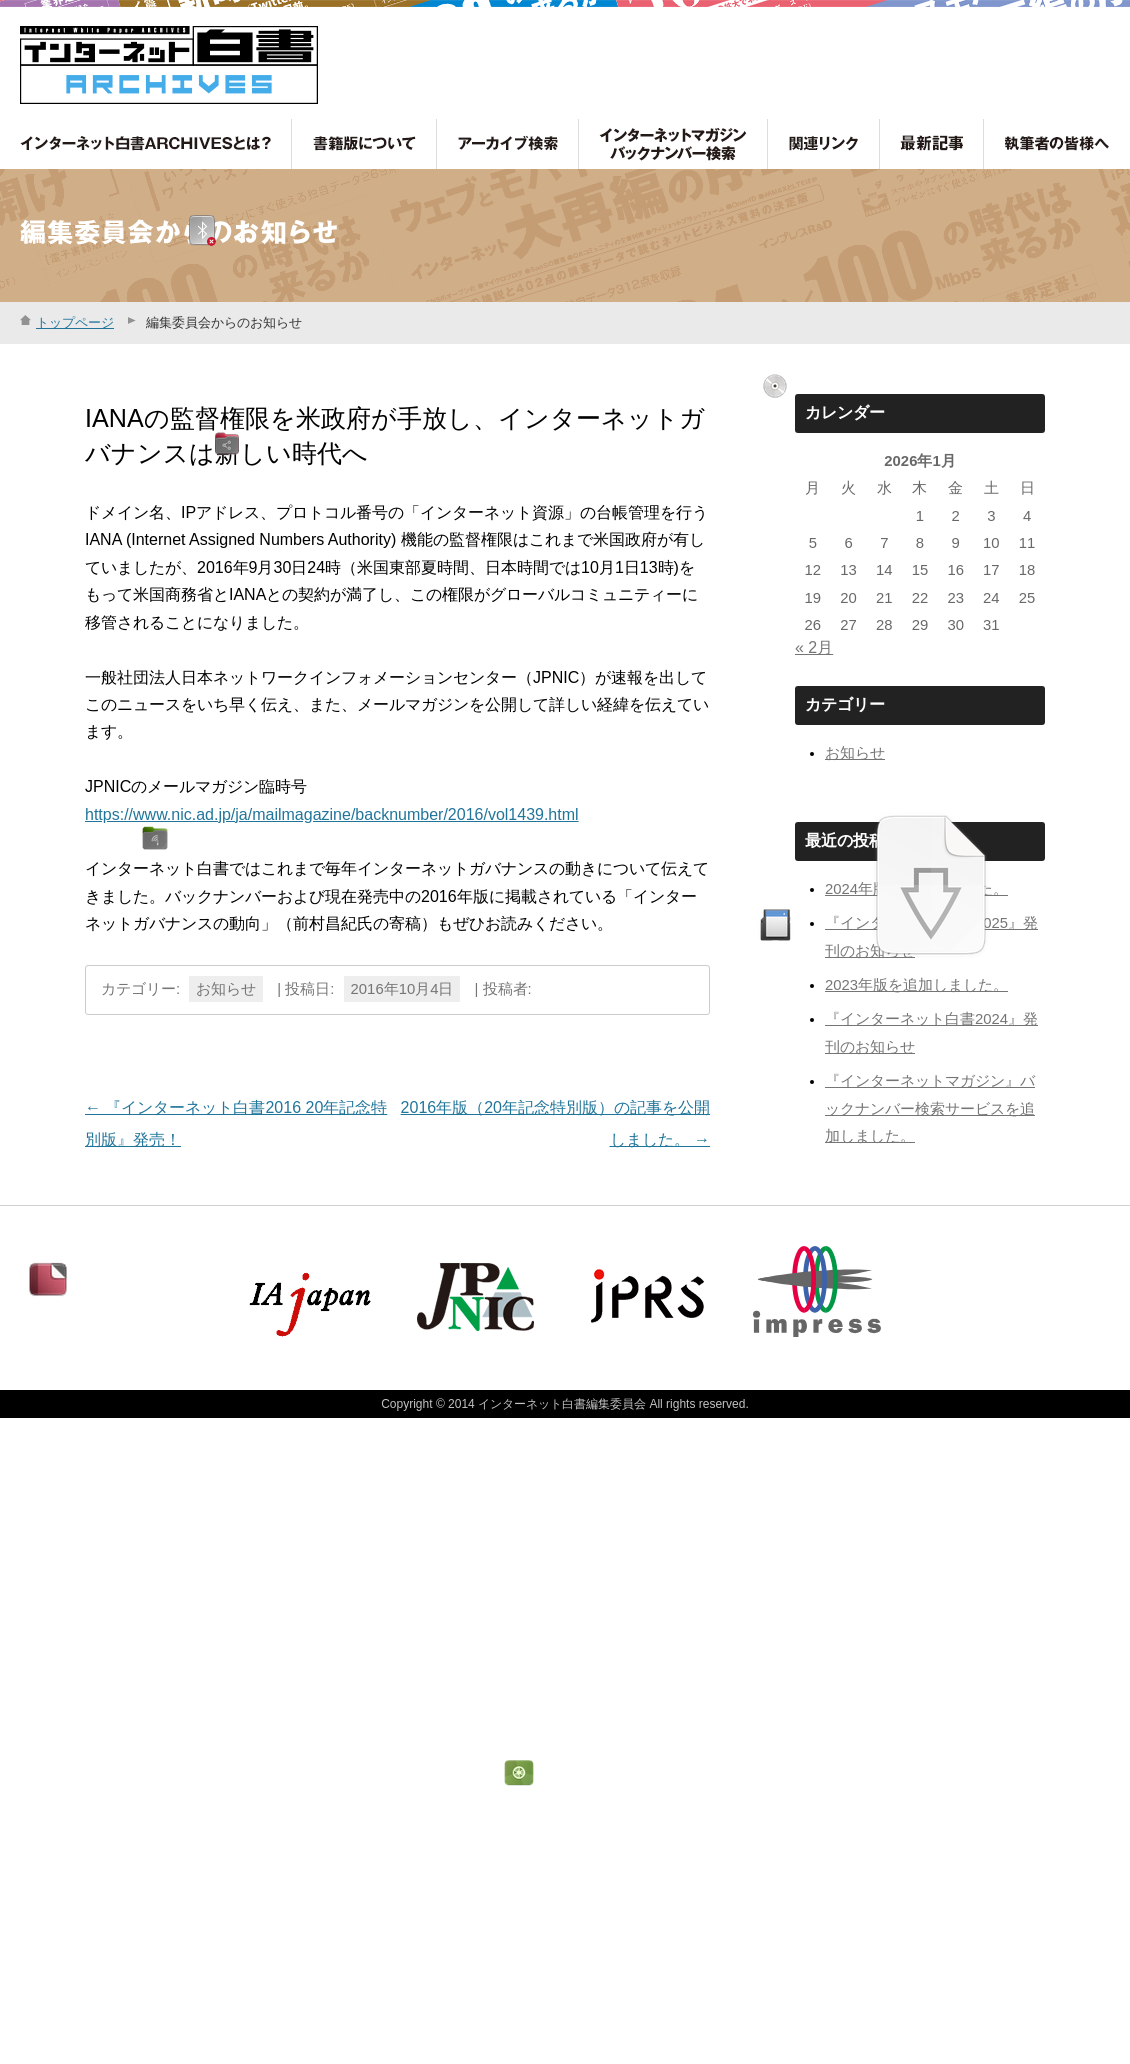  I want to click on change desktop wallpaper settings, so click(48, 1278).